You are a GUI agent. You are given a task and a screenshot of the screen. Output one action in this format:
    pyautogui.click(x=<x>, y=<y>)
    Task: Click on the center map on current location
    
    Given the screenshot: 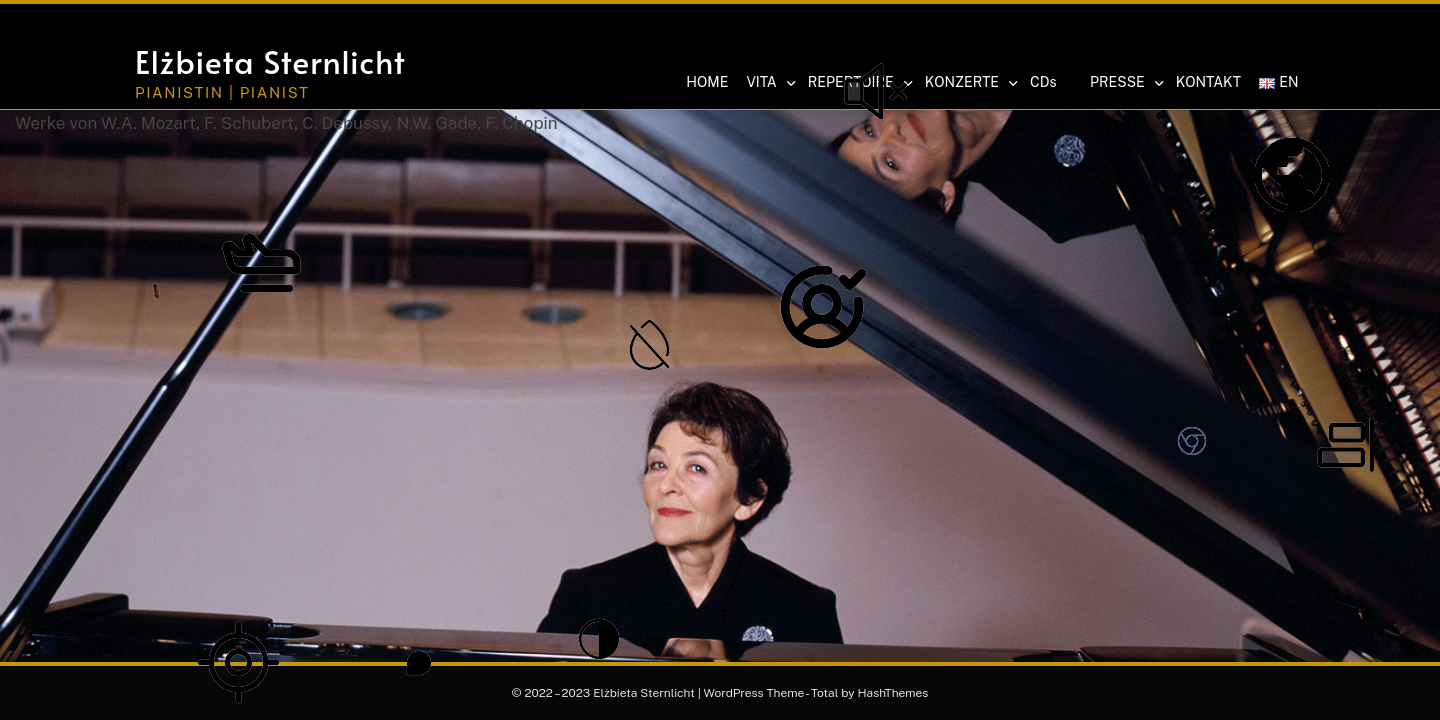 What is the action you would take?
    pyautogui.click(x=238, y=662)
    